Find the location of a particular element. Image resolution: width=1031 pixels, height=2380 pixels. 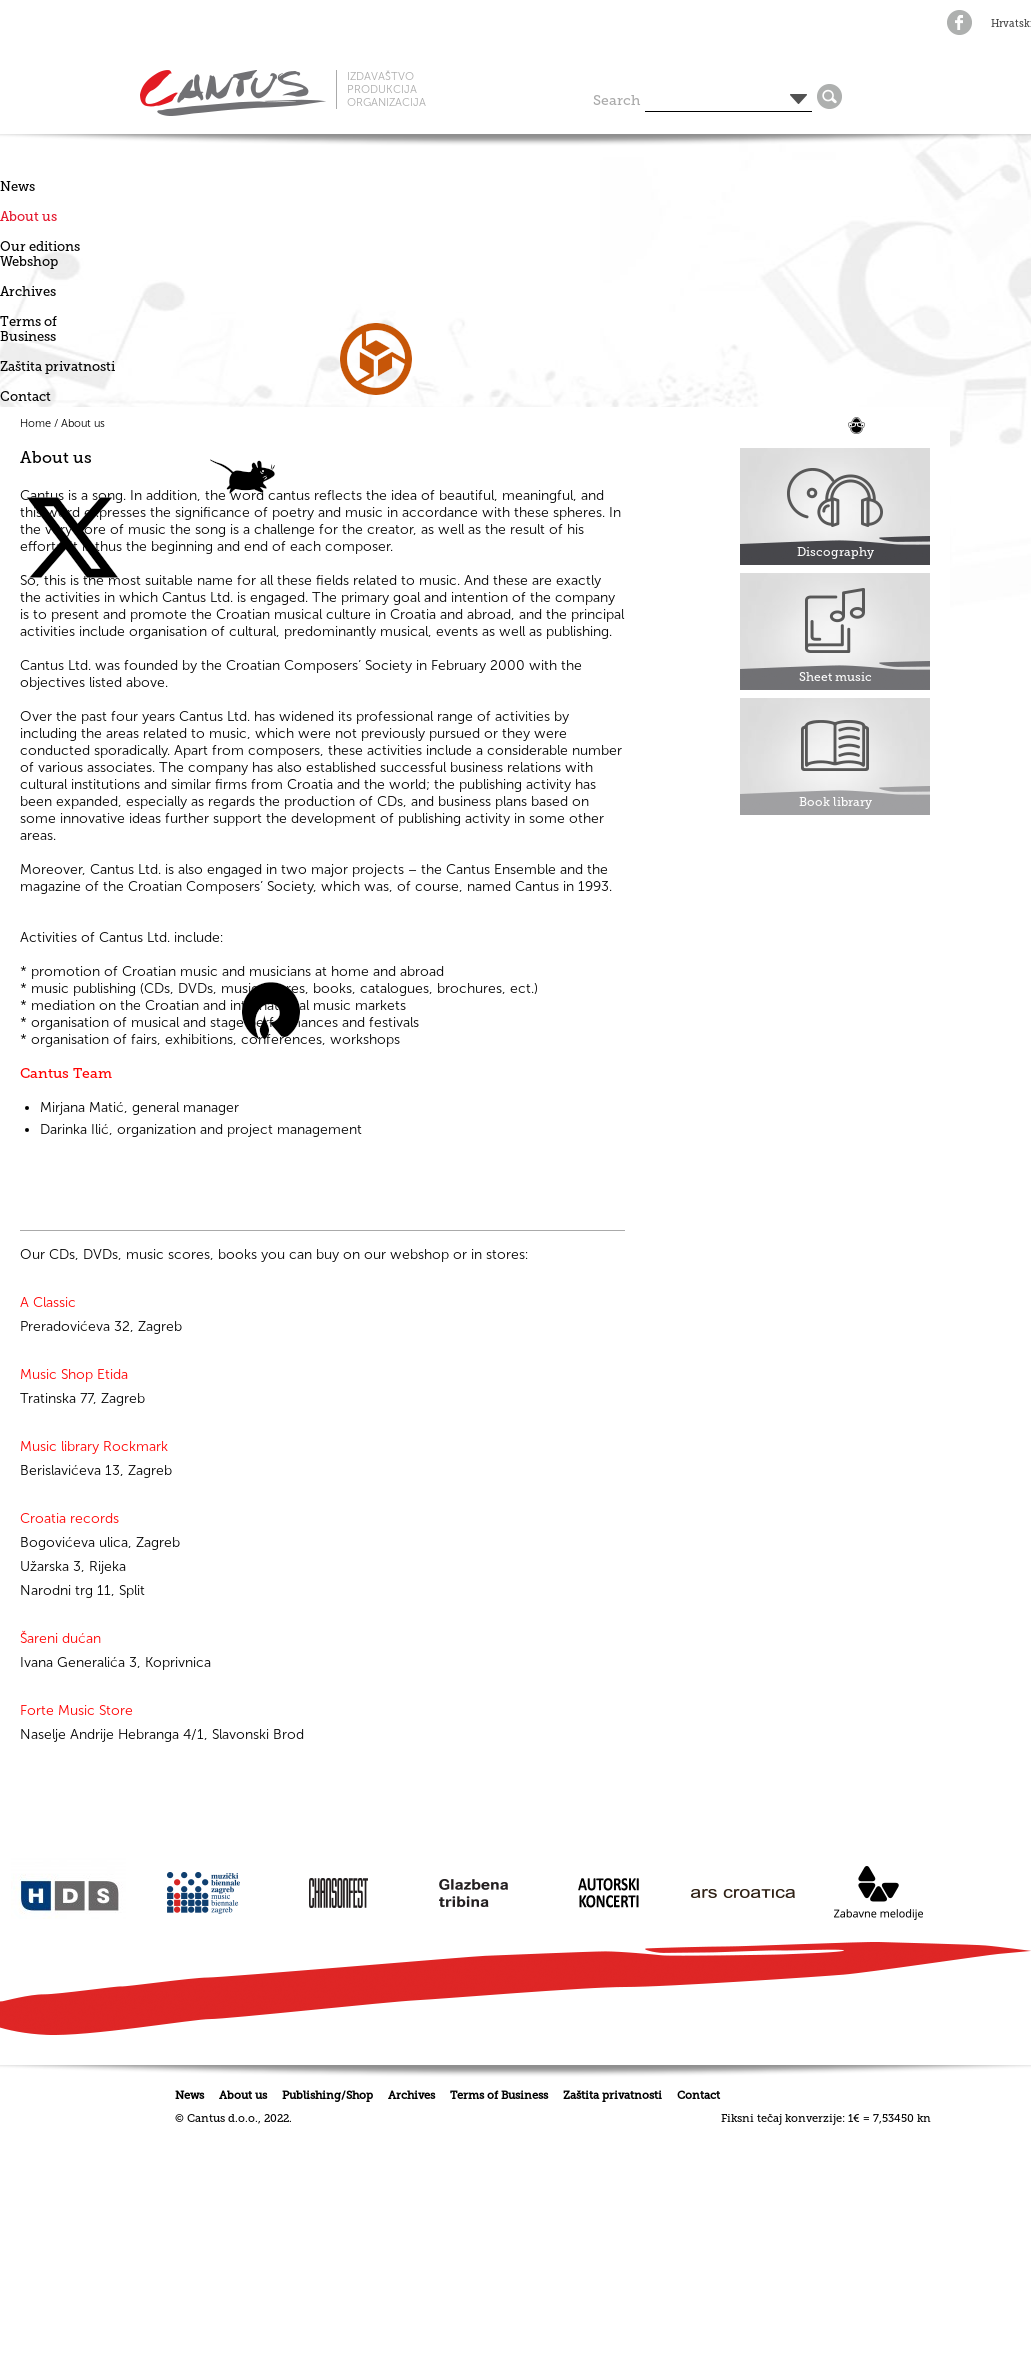

share to X (formerly Twitter) is located at coordinates (72, 537).